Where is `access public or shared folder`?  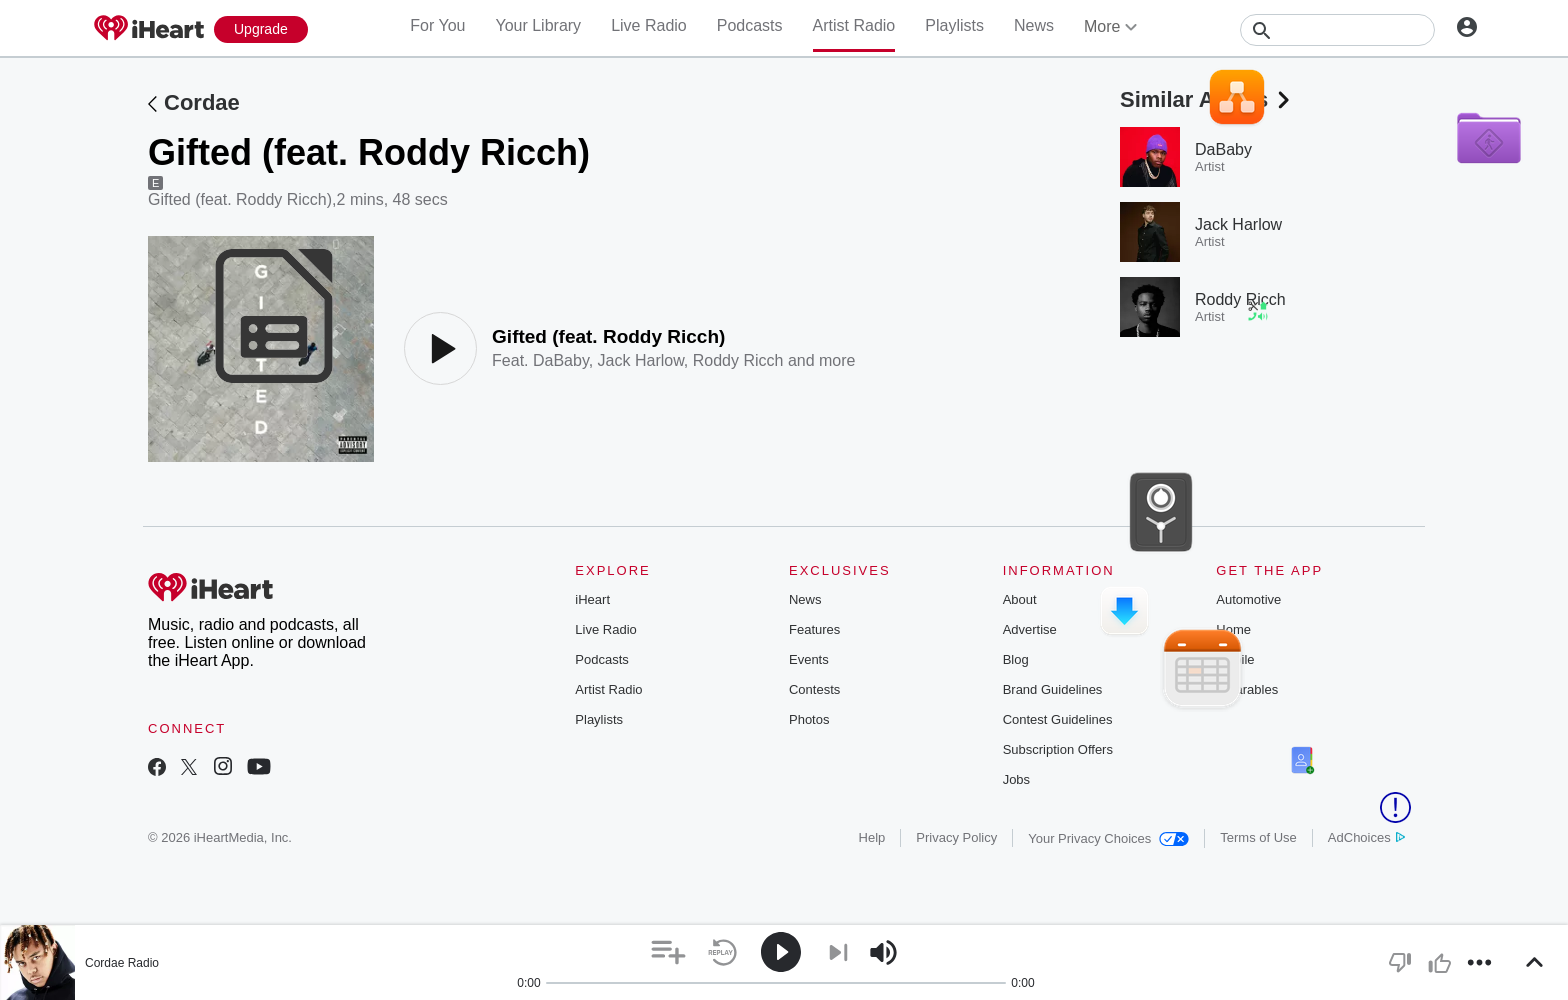 access public or shared folder is located at coordinates (1489, 138).